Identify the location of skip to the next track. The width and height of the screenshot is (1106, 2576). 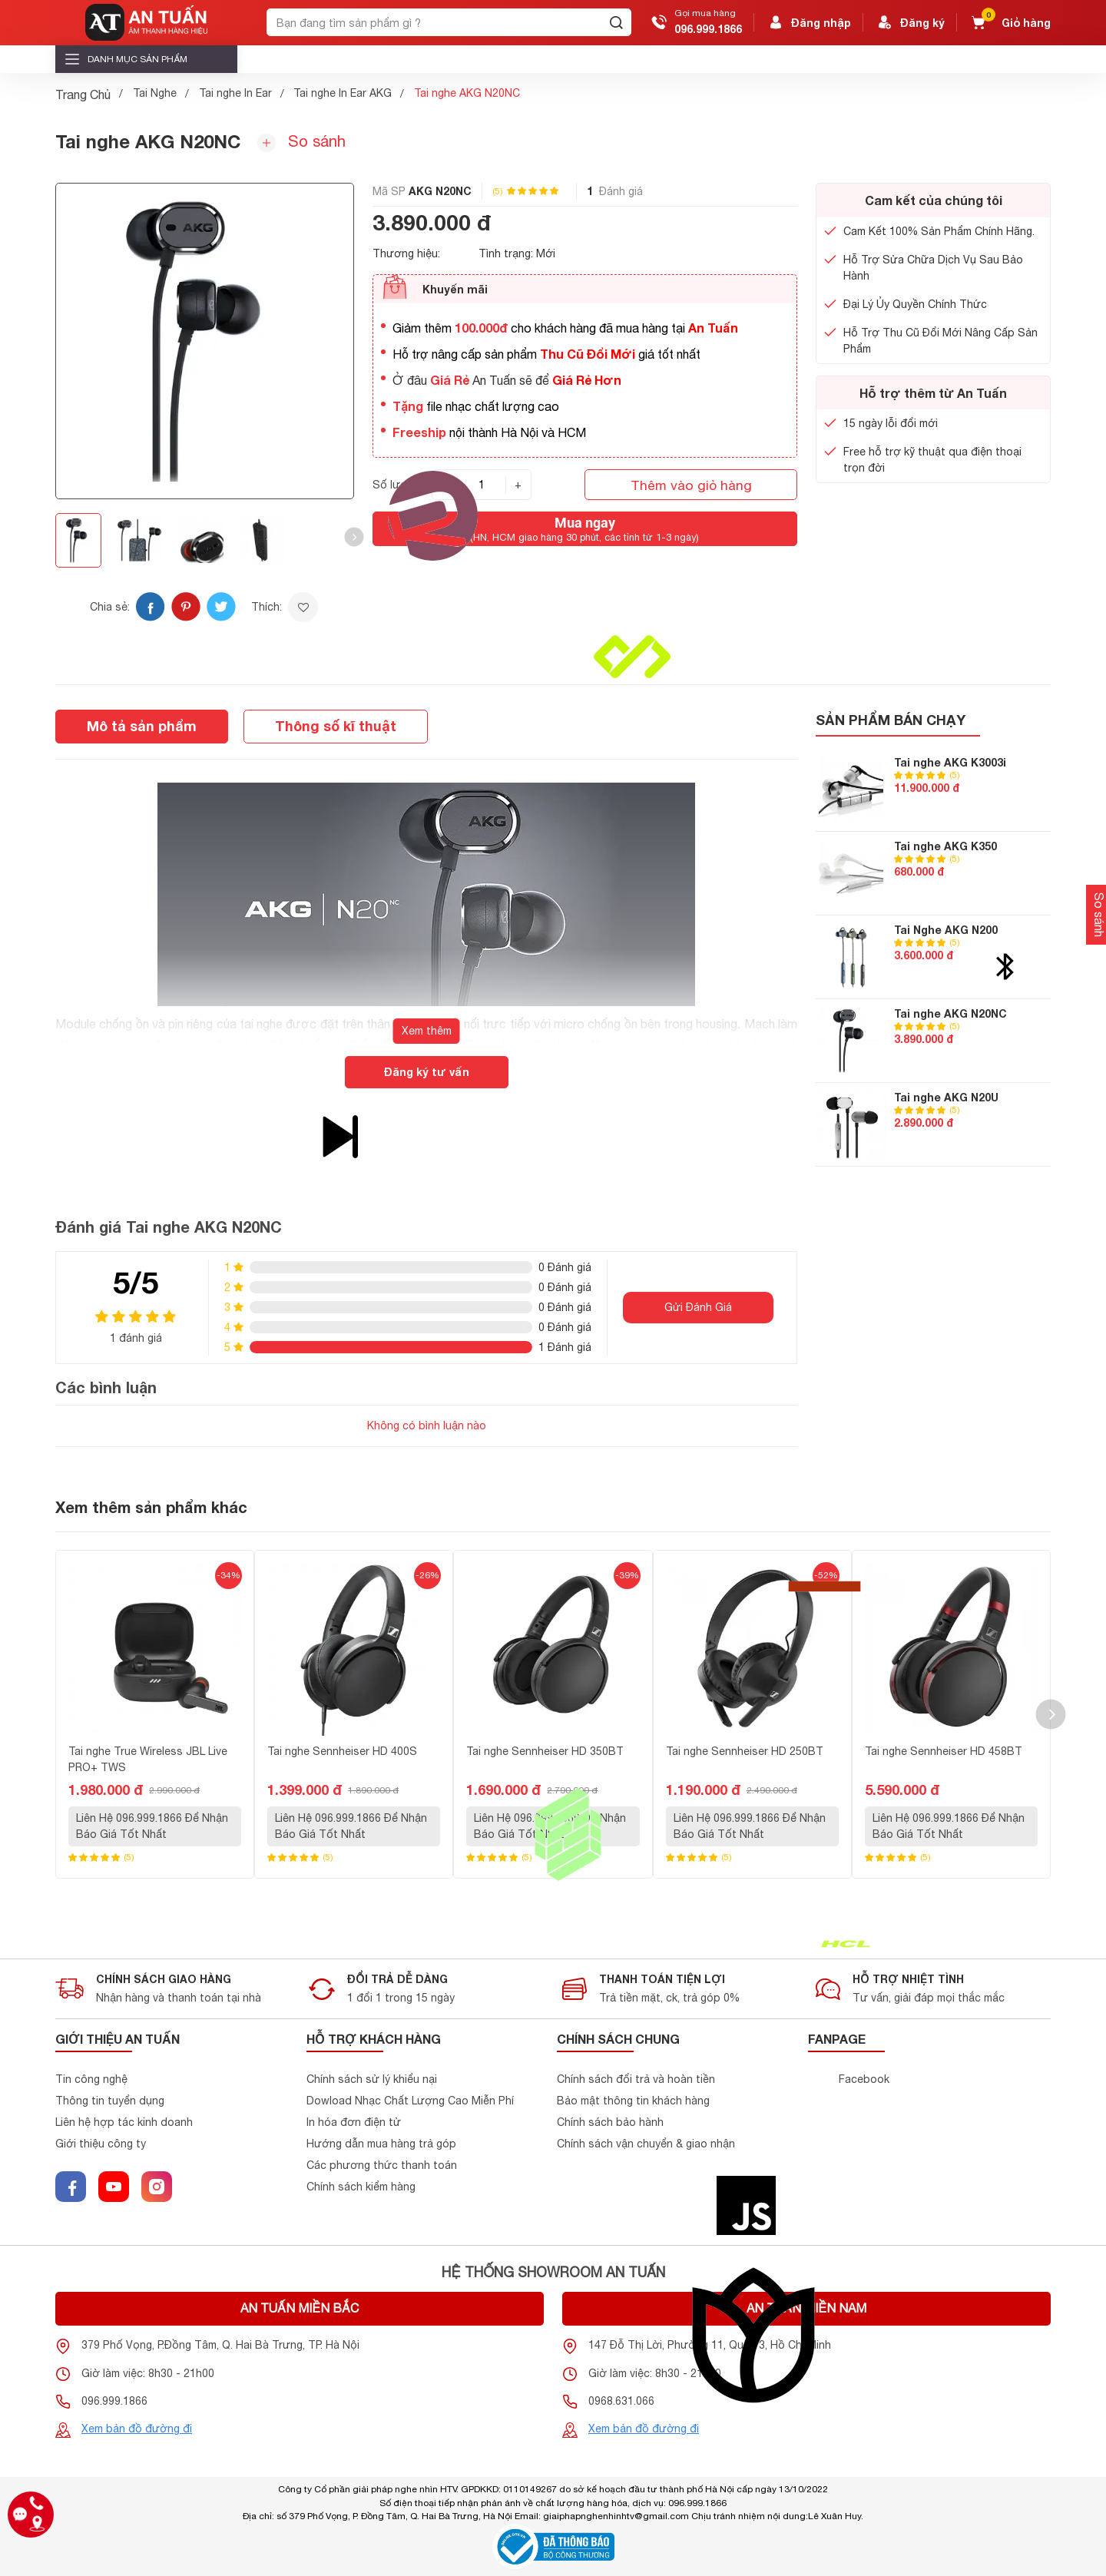
(342, 1137).